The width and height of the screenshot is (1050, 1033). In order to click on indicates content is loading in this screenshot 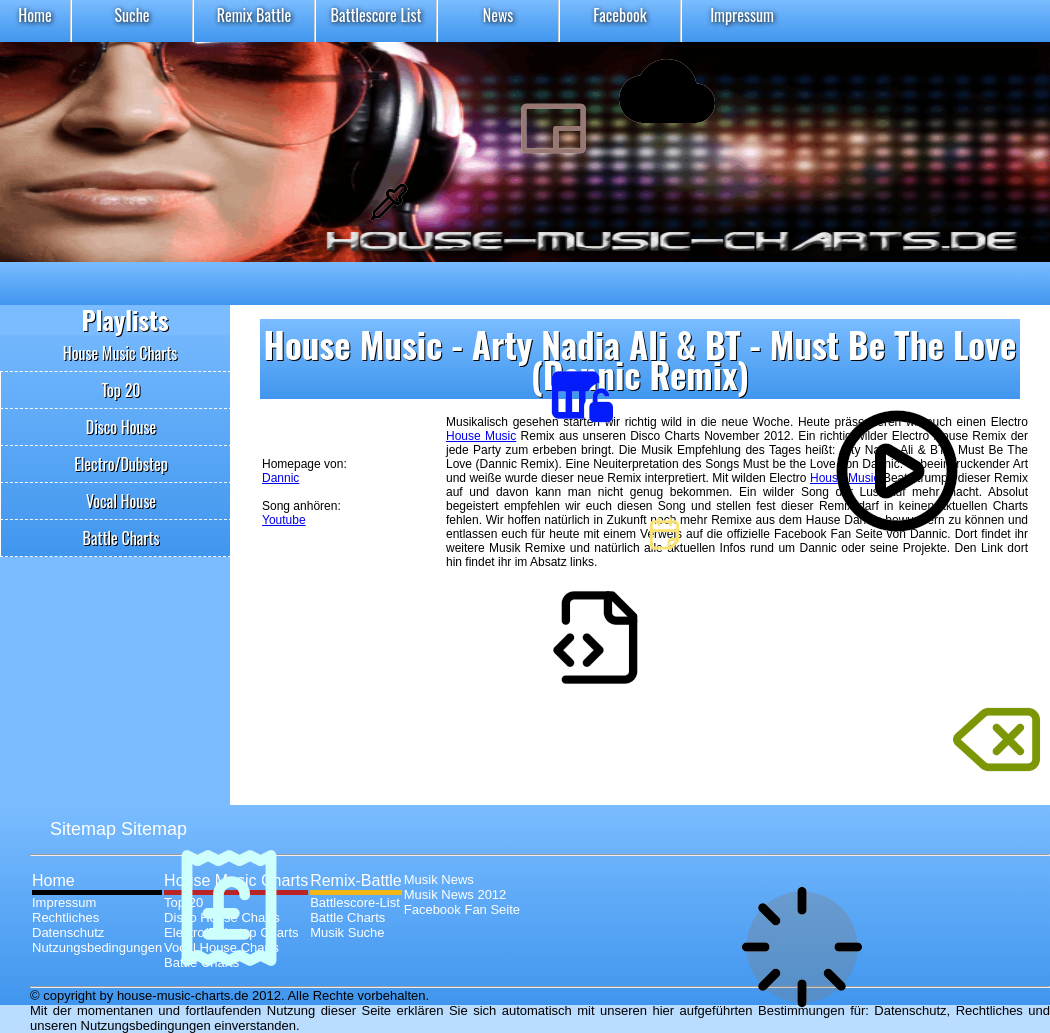, I will do `click(802, 947)`.